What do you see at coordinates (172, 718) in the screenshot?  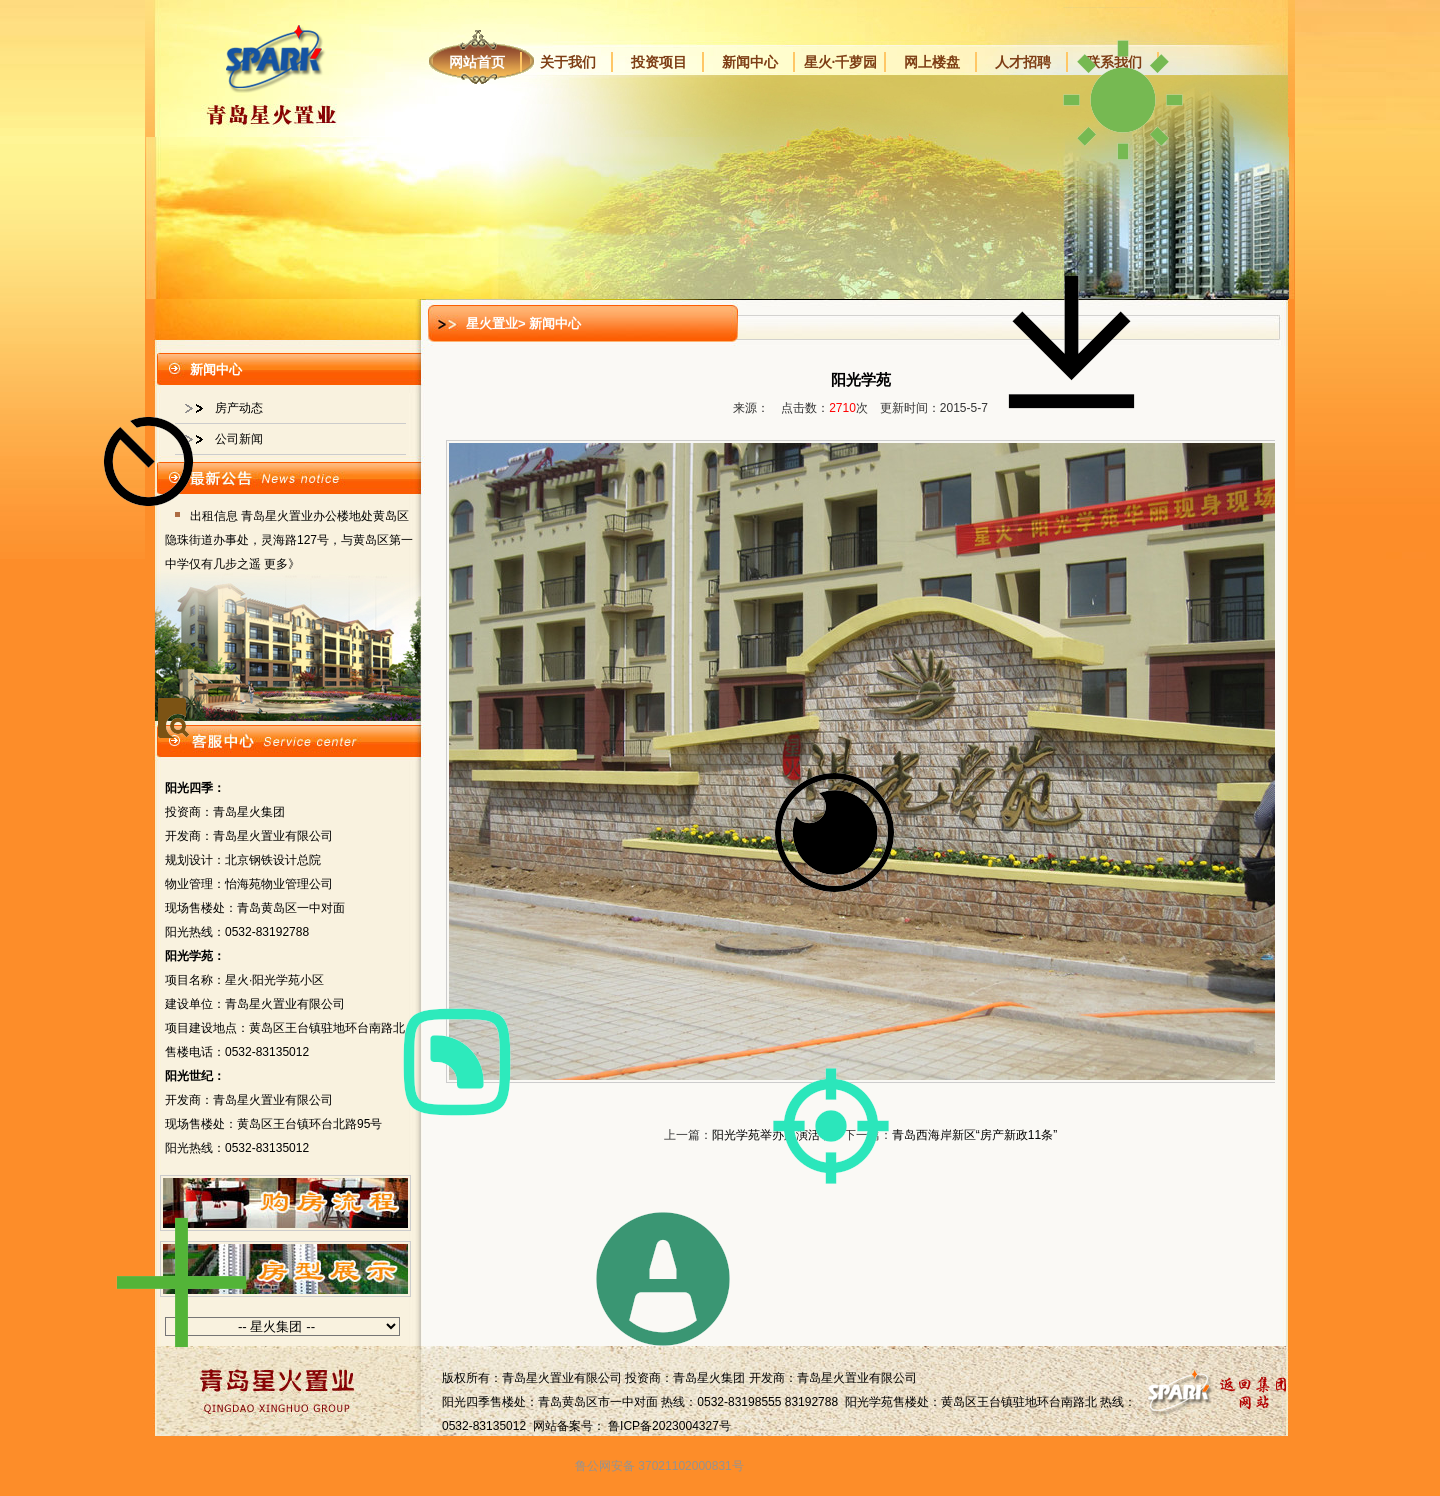 I see `find my phone feature` at bounding box center [172, 718].